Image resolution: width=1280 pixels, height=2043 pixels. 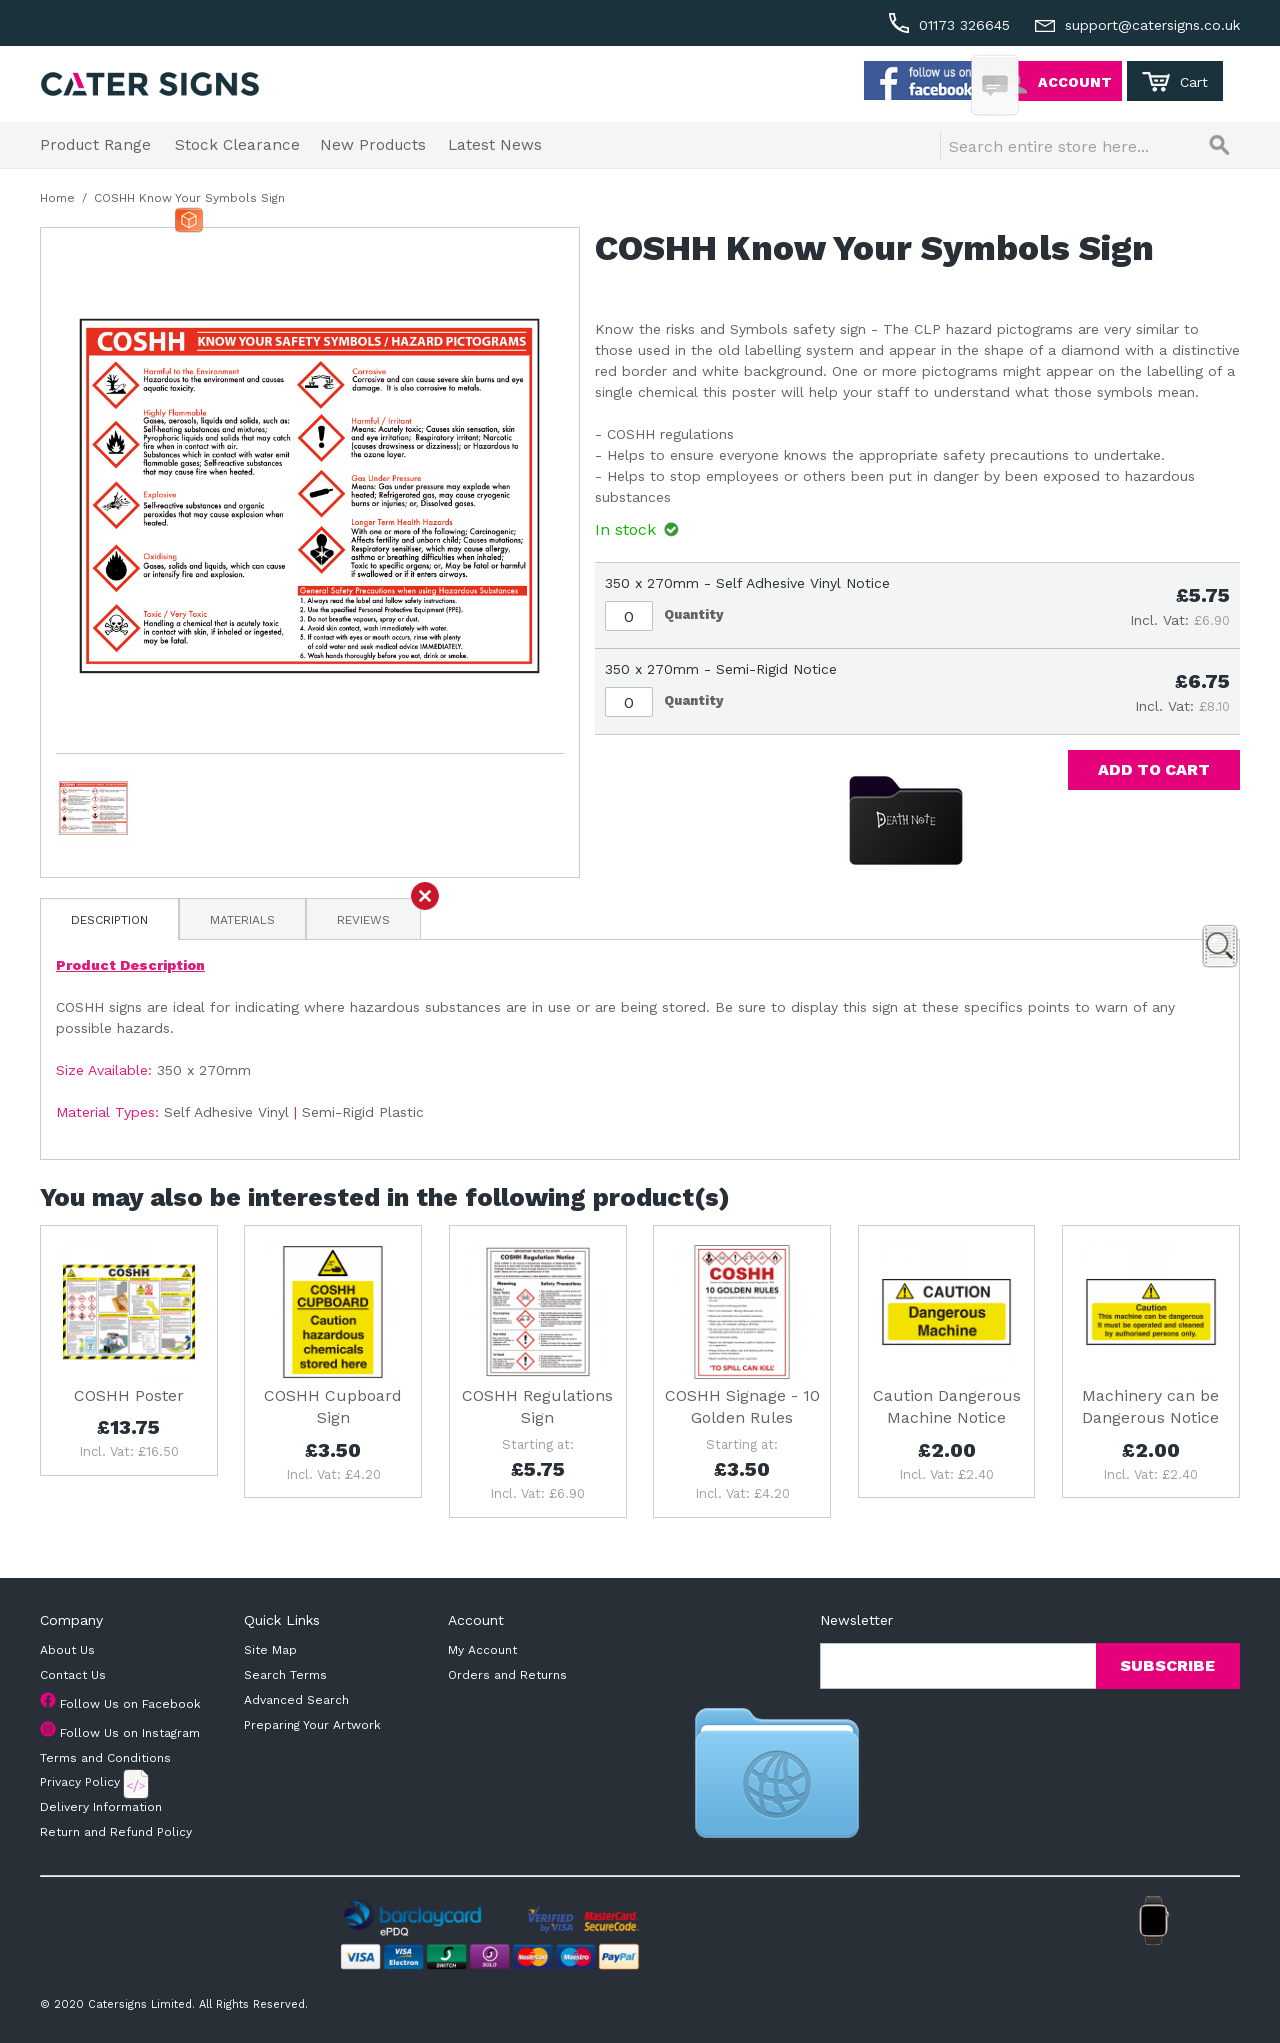 I want to click on open system log viewer, so click(x=1220, y=946).